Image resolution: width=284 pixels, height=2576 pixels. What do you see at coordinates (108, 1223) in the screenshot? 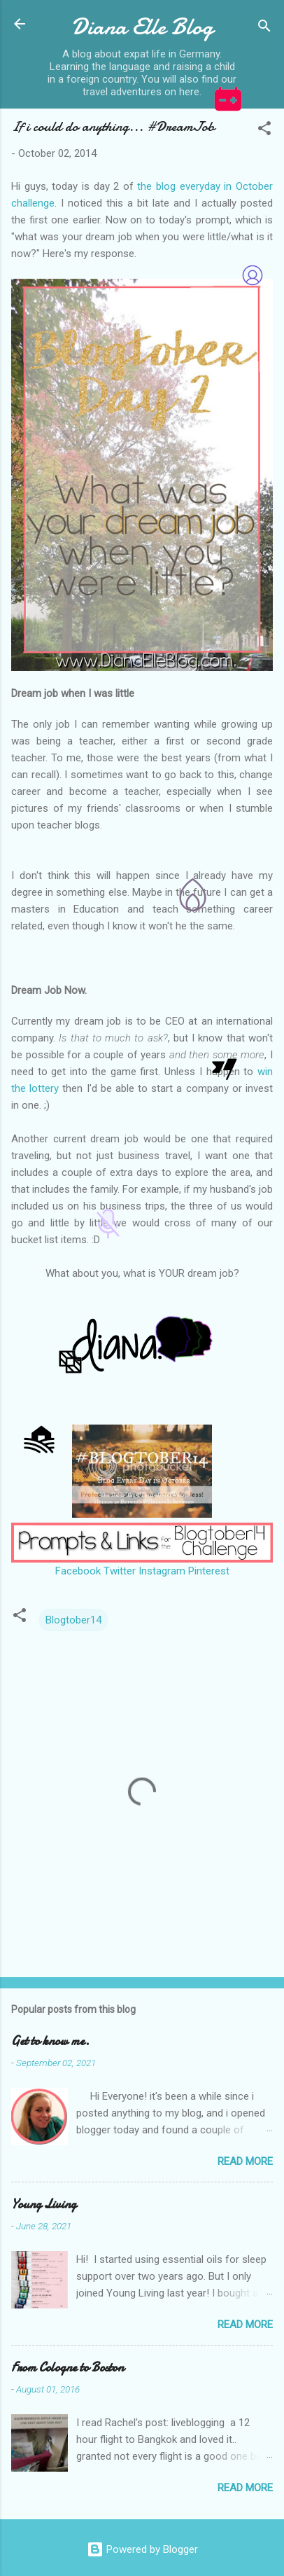
I see `mute your microphone` at bounding box center [108, 1223].